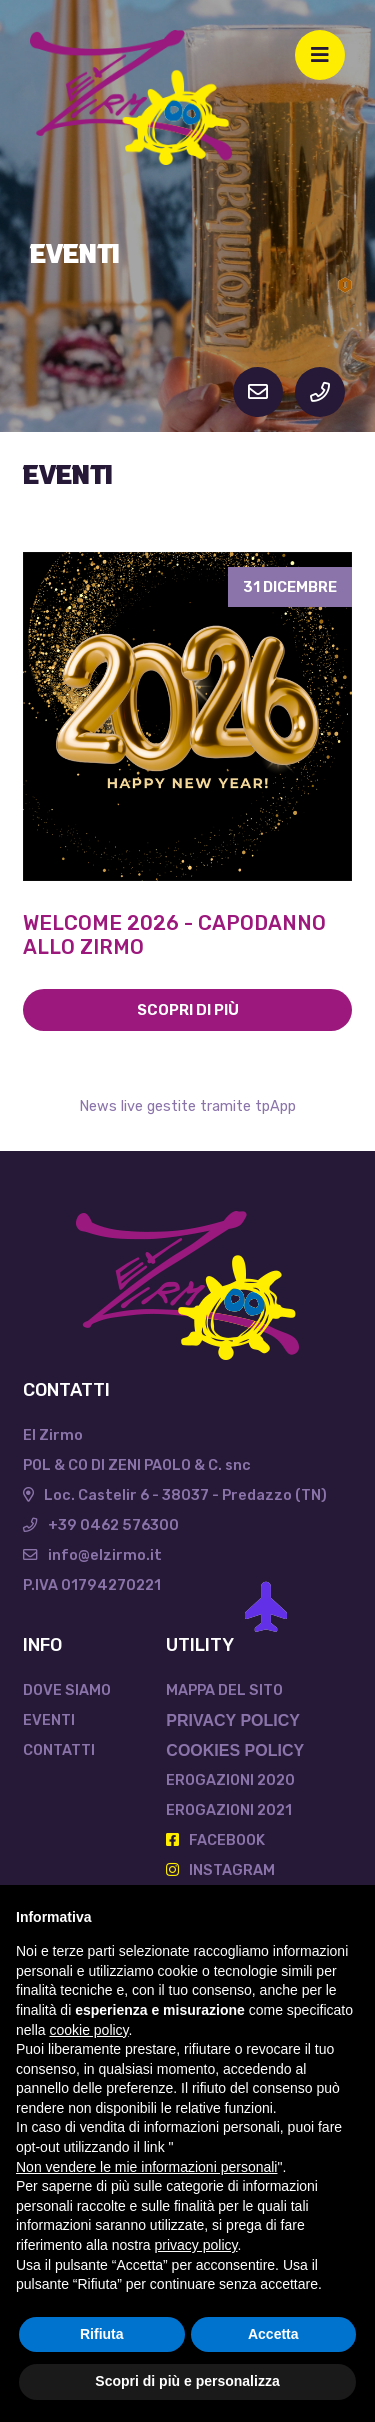 This screenshot has width=375, height=2422. Describe the element at coordinates (345, 285) in the screenshot. I see `indicates a user or username initial` at that location.